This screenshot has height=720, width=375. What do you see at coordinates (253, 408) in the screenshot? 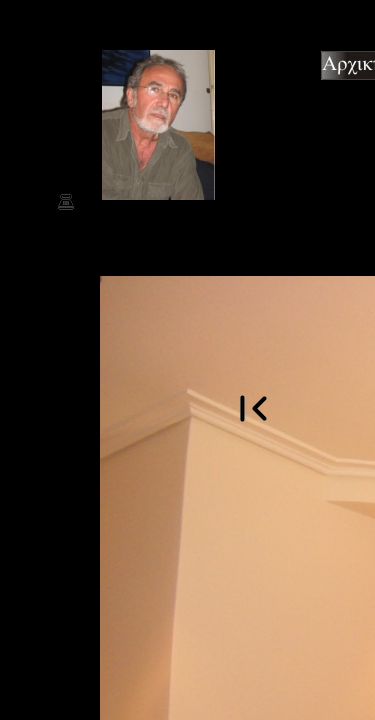
I see `go to first page` at bounding box center [253, 408].